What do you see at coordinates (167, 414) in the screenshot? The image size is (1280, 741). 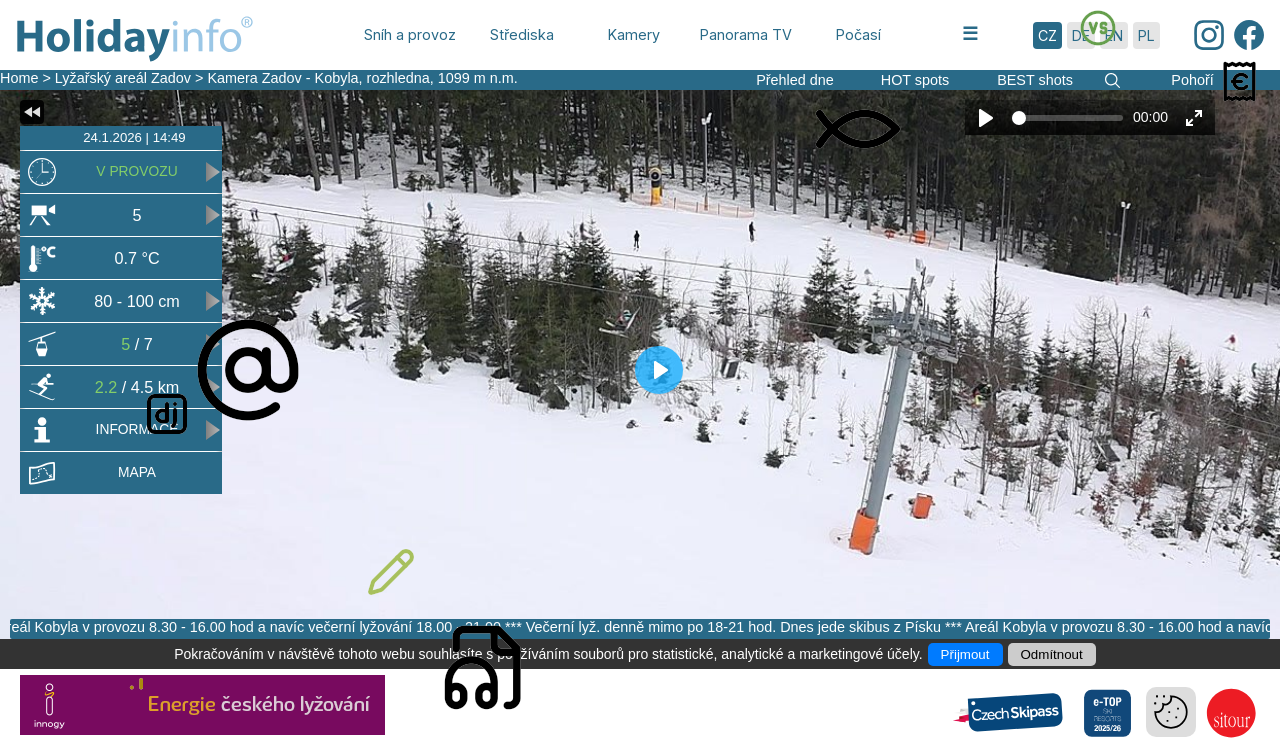 I see `django web framework logo` at bounding box center [167, 414].